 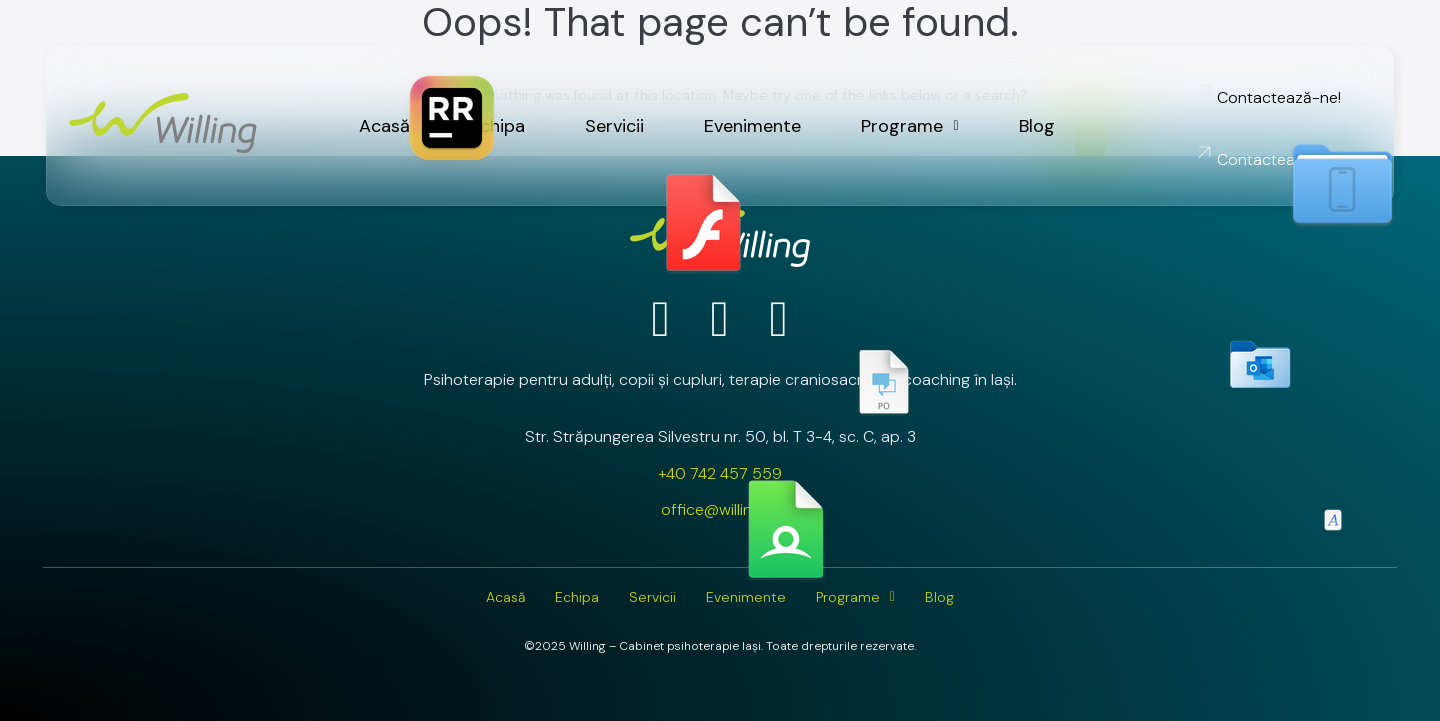 I want to click on a PO translation file, so click(x=884, y=383).